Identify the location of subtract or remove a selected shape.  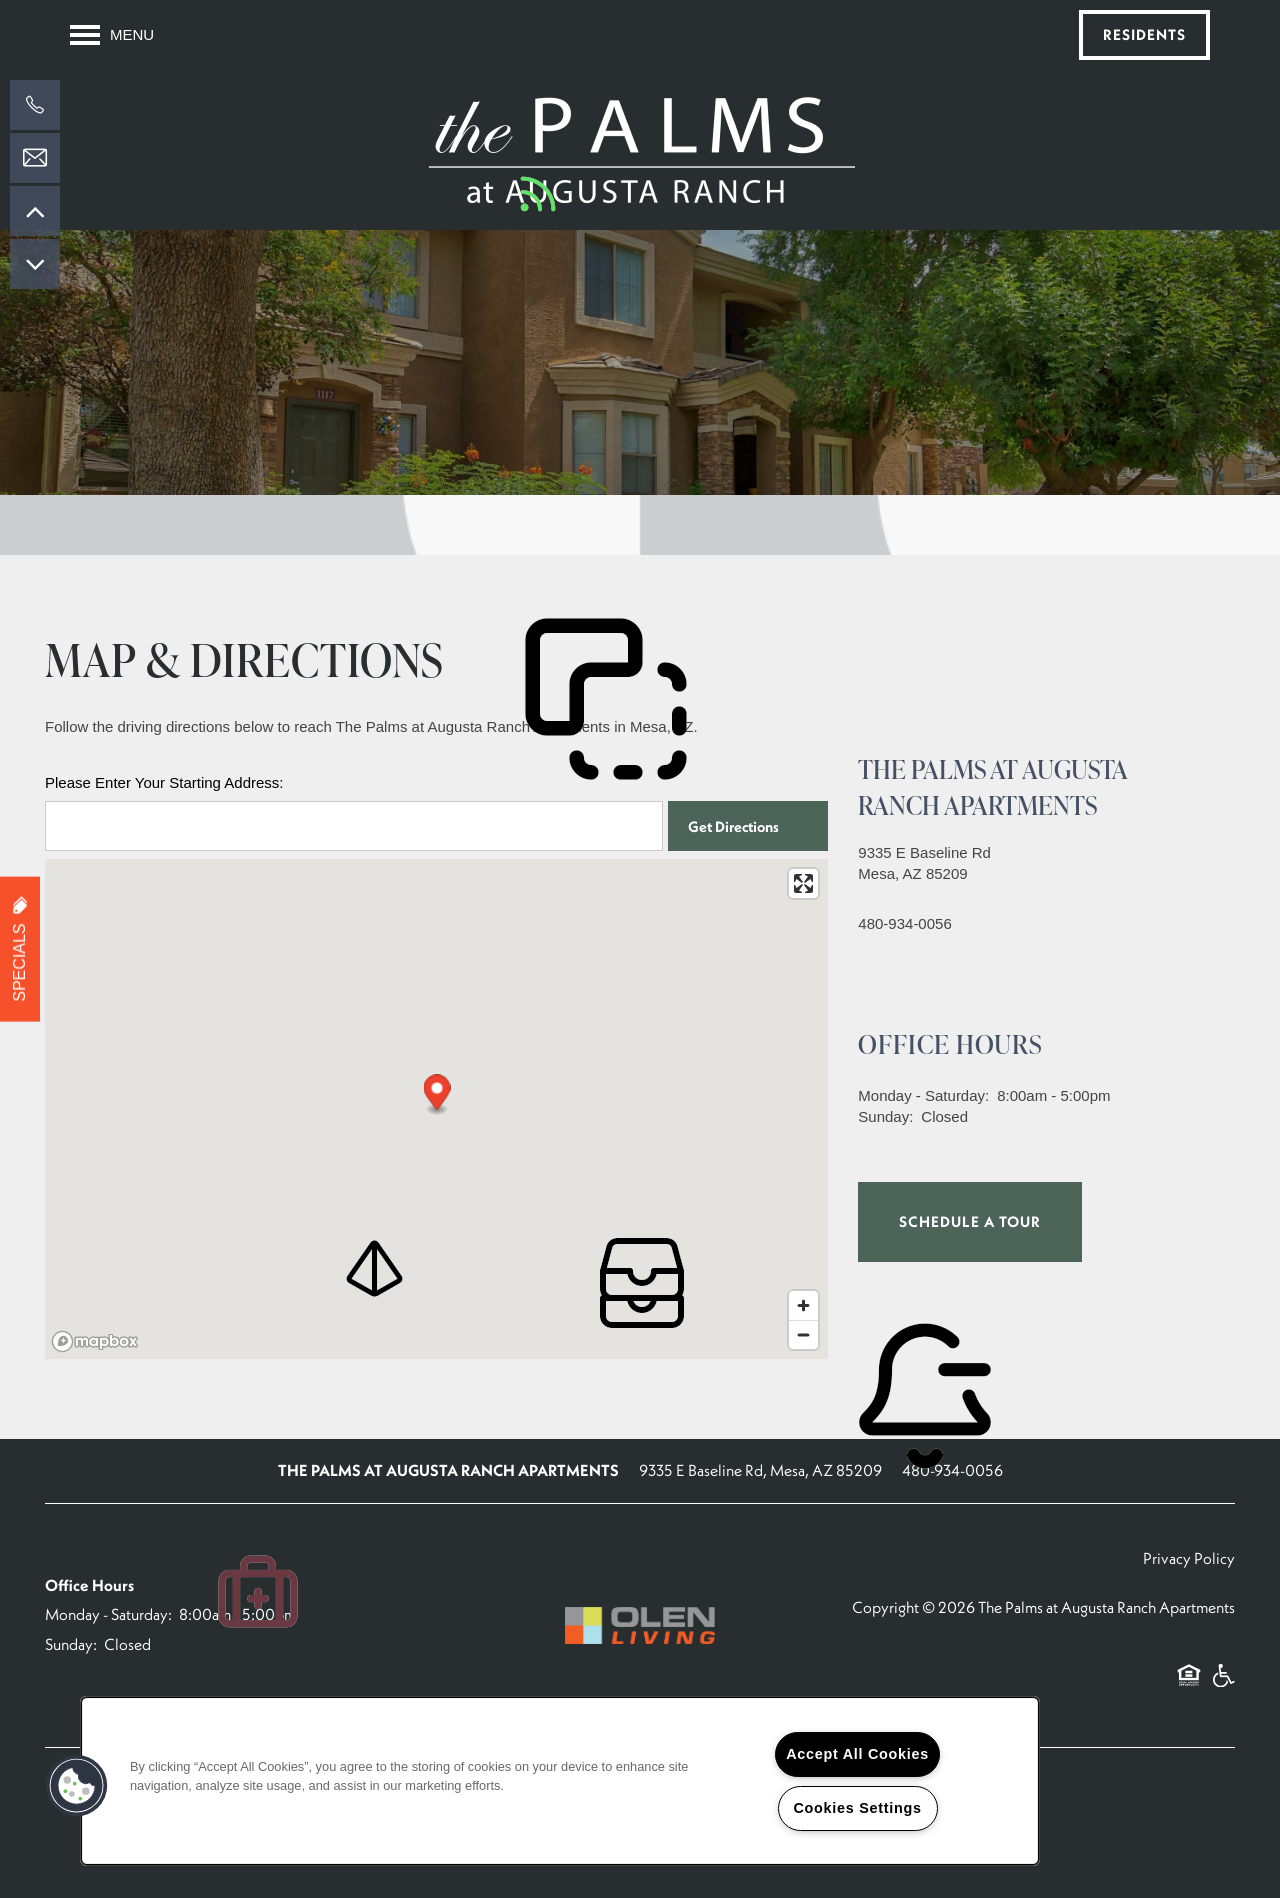
(606, 699).